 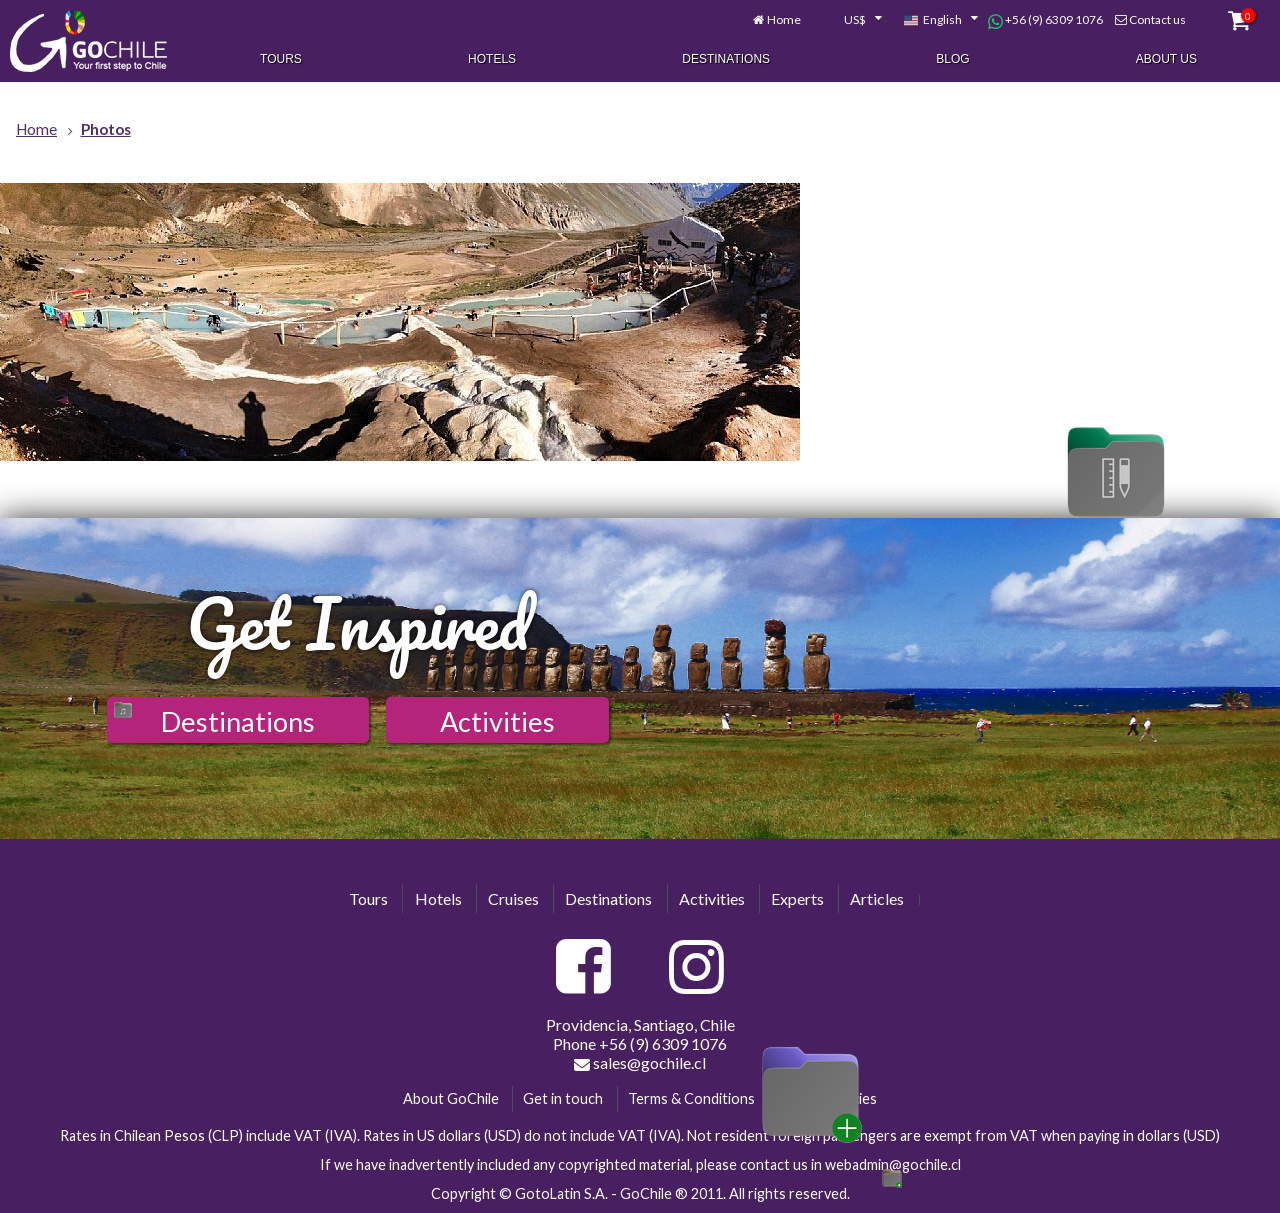 What do you see at coordinates (892, 1178) in the screenshot?
I see `create a new folder` at bounding box center [892, 1178].